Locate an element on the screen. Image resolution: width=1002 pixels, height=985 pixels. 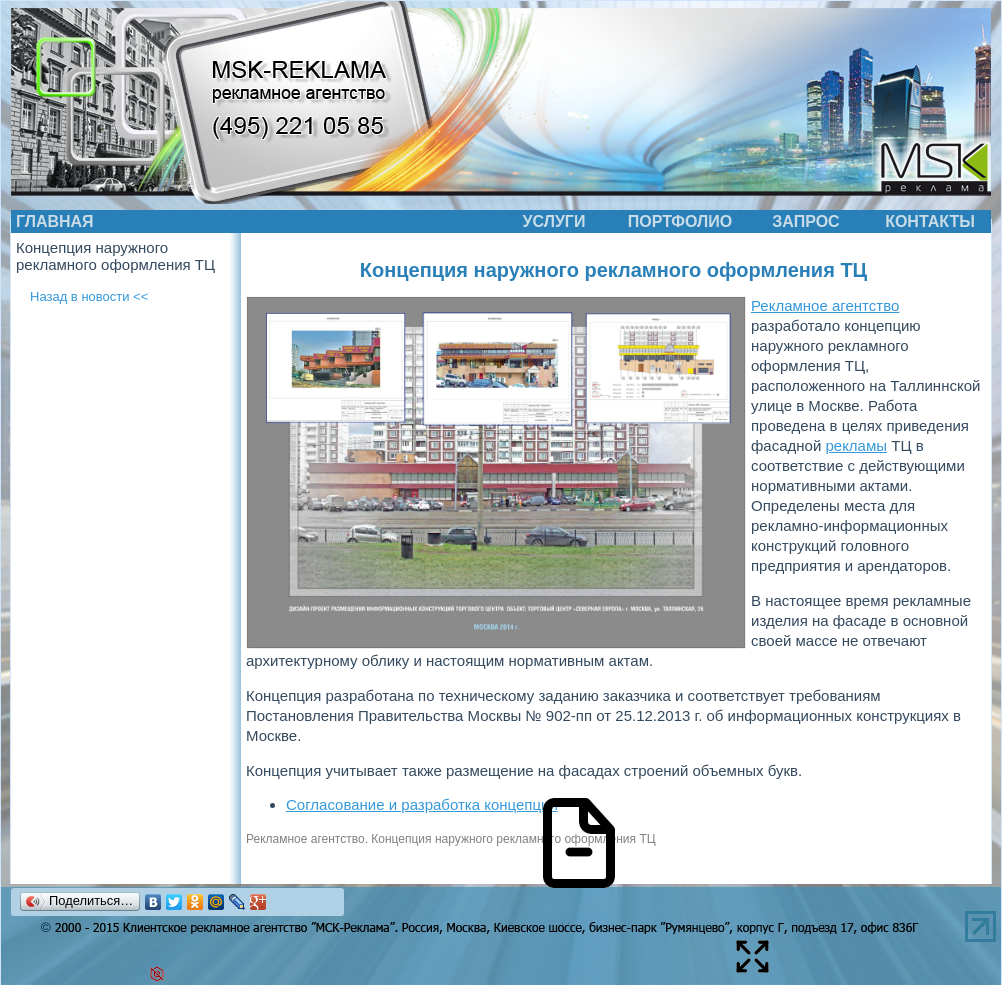
remove or delete a file is located at coordinates (579, 843).